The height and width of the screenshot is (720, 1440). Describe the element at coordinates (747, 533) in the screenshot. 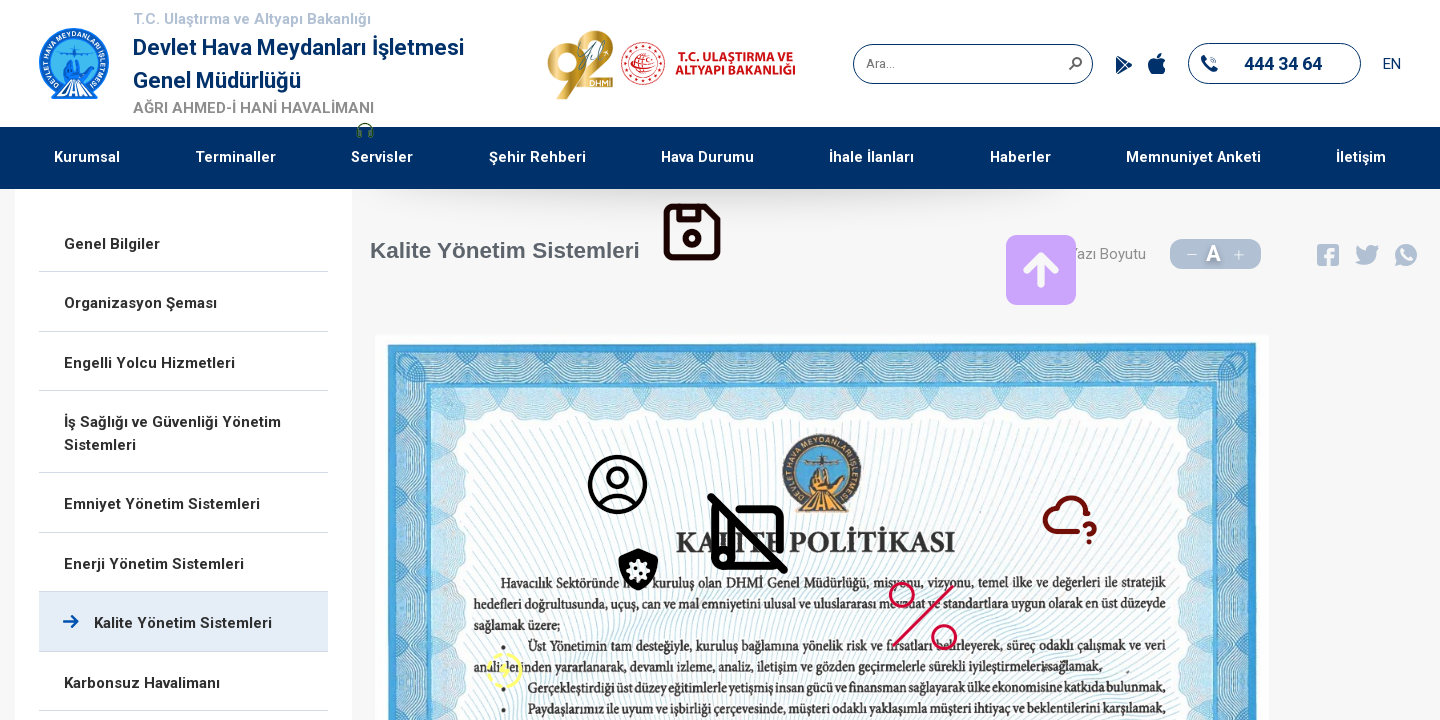

I see `disable wallpaper display` at that location.